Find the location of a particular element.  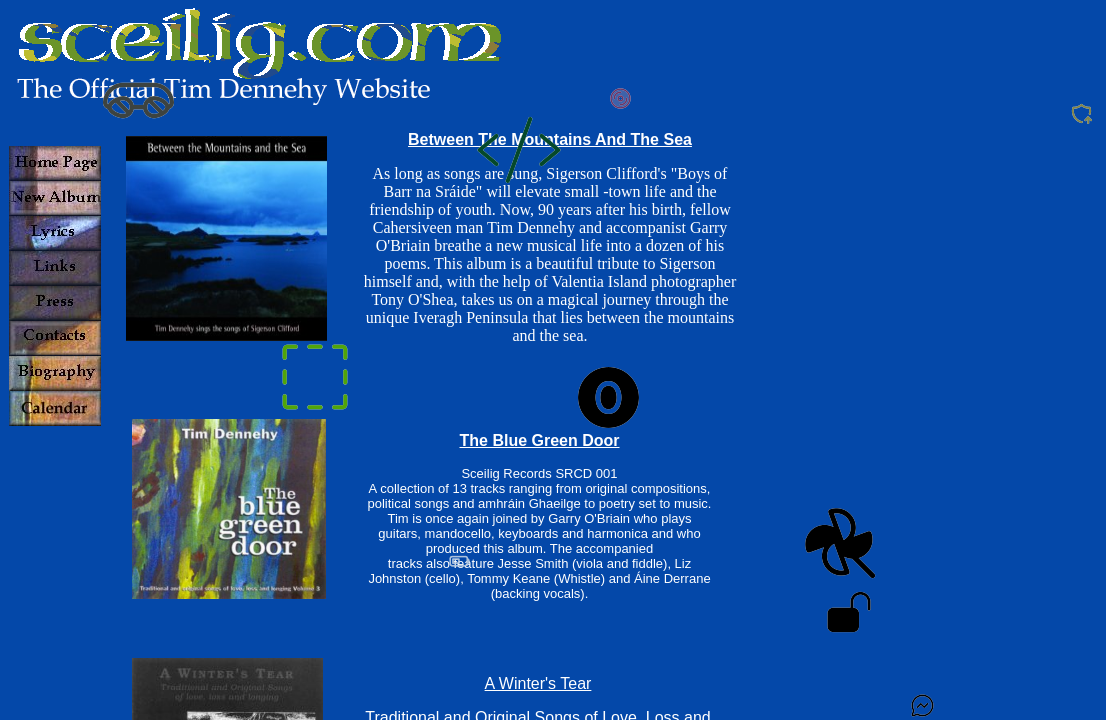

indicates battery at 50% charge level is located at coordinates (459, 560).